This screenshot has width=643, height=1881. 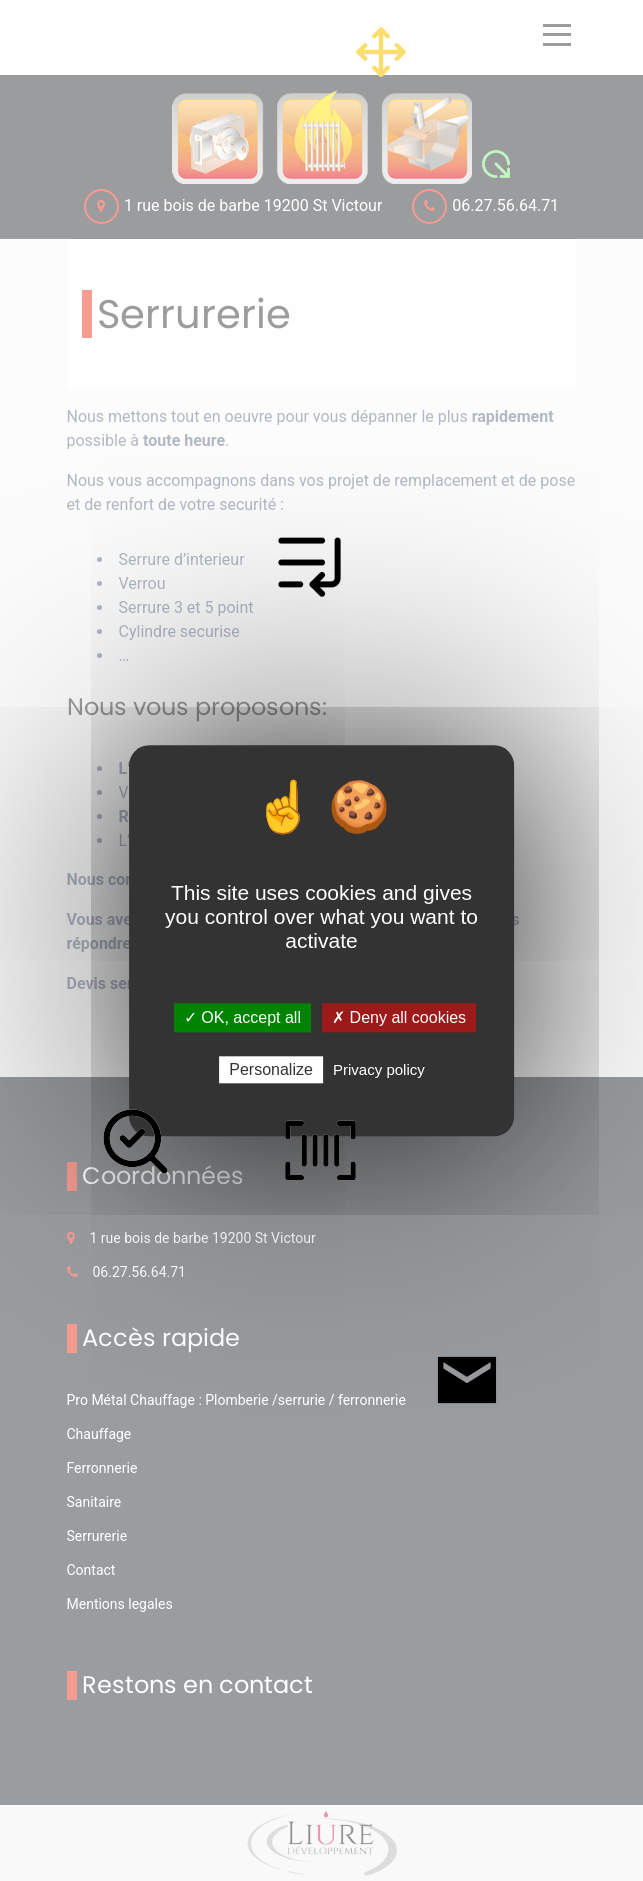 I want to click on expand content to bottom-right, so click(x=496, y=164).